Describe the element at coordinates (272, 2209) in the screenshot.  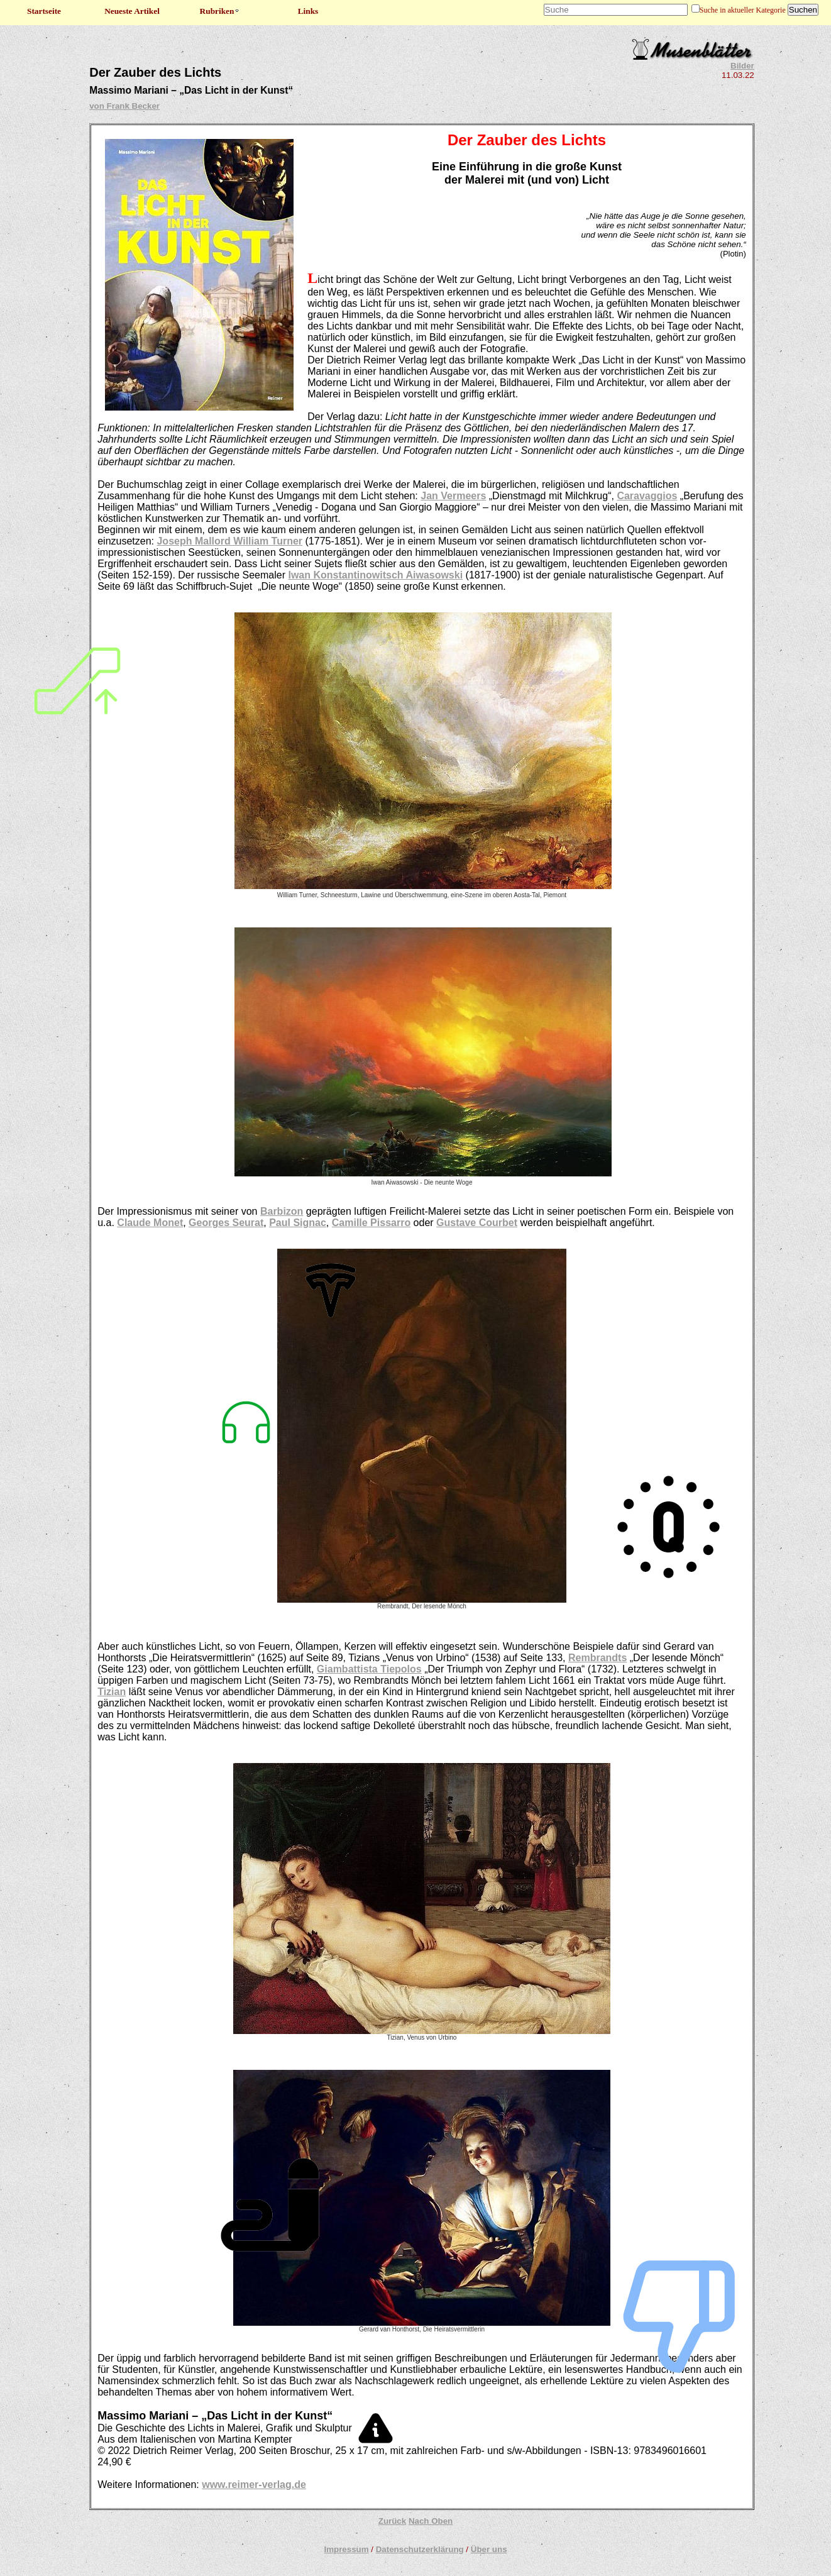
I see `compose or write new content` at that location.